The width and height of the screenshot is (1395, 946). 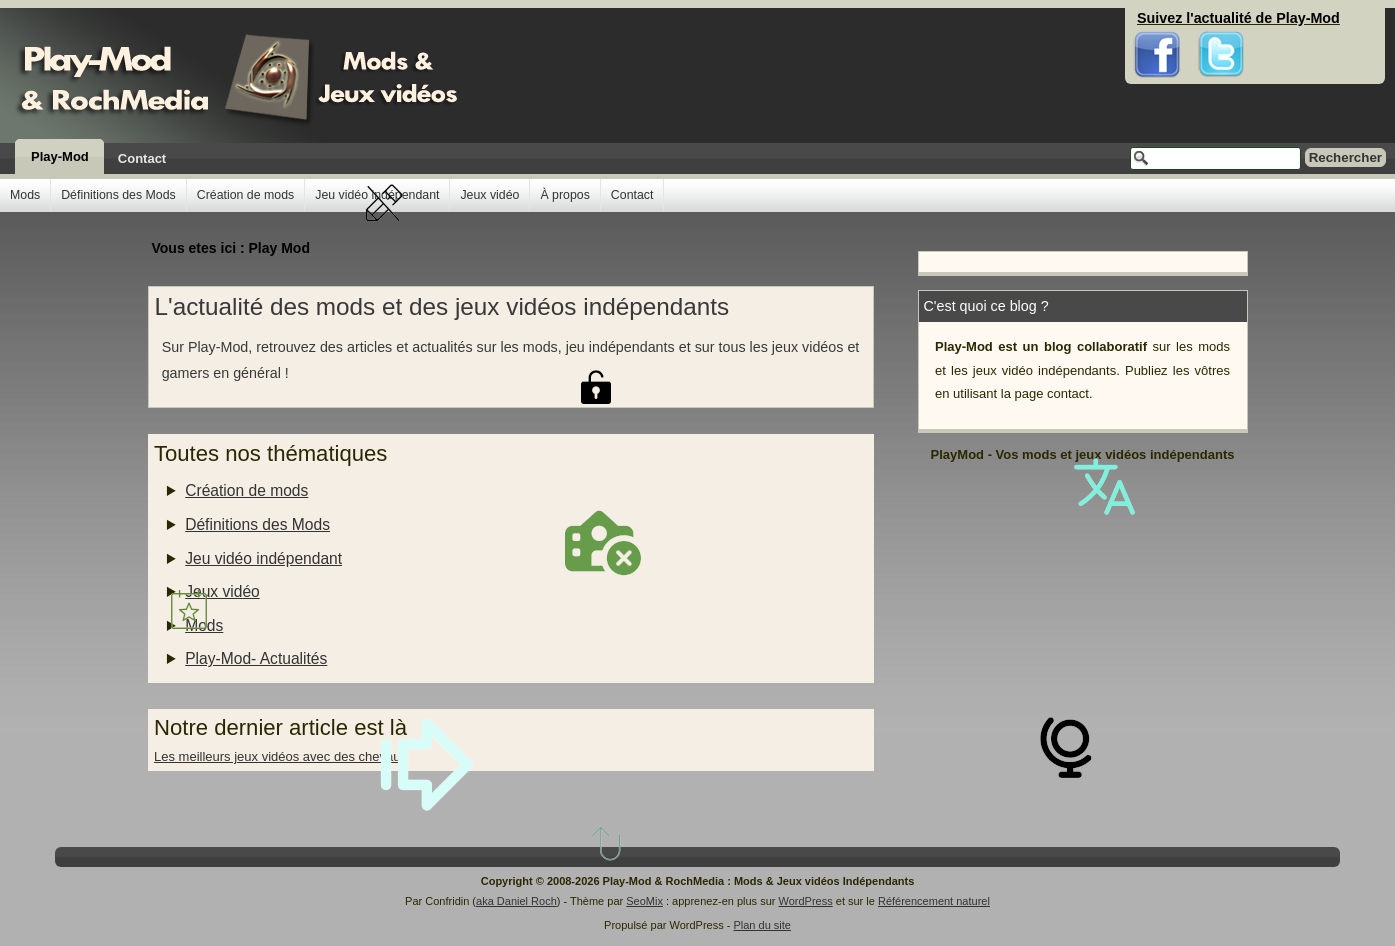 I want to click on move forward or proceed to next step, so click(x=423, y=764).